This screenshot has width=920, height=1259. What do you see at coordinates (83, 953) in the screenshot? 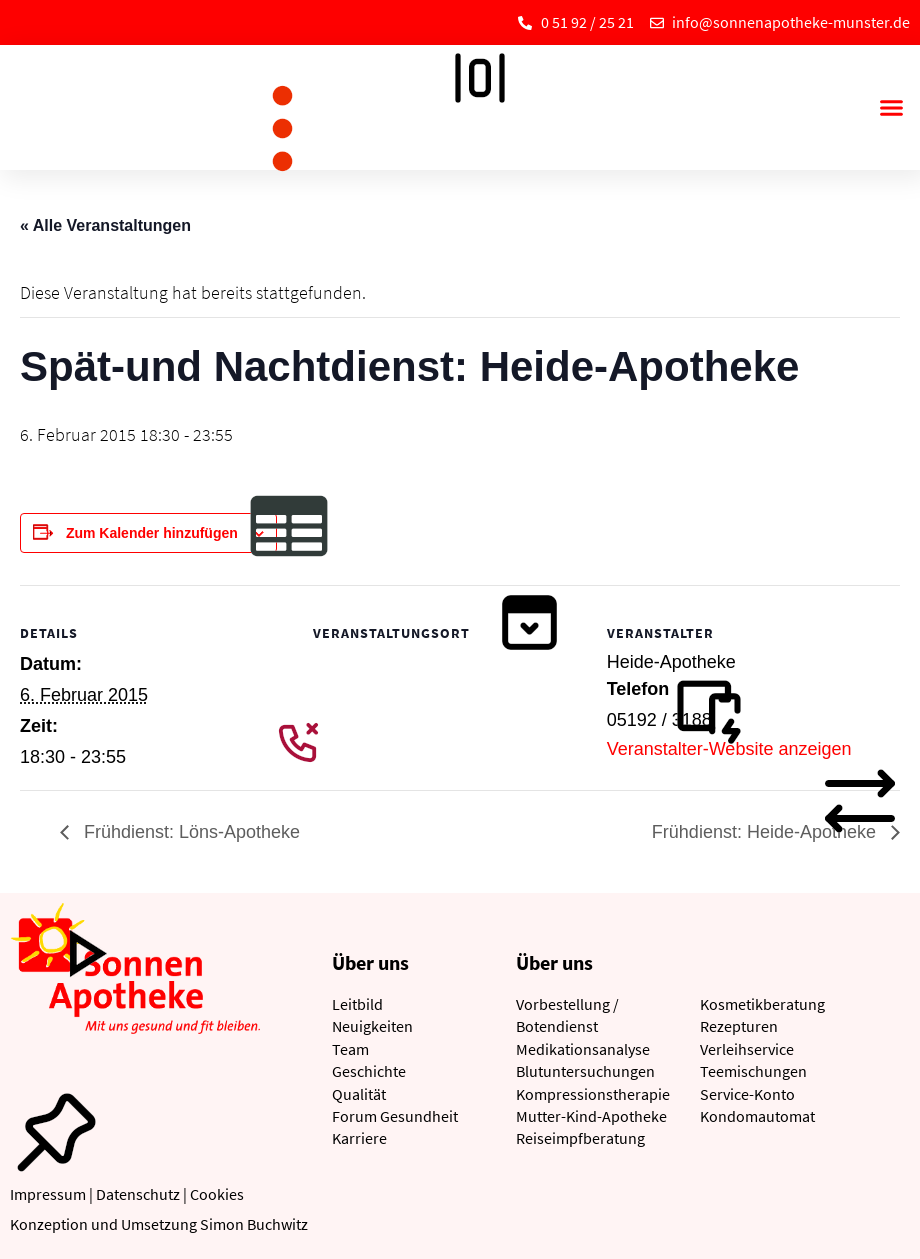
I see `play media content` at bounding box center [83, 953].